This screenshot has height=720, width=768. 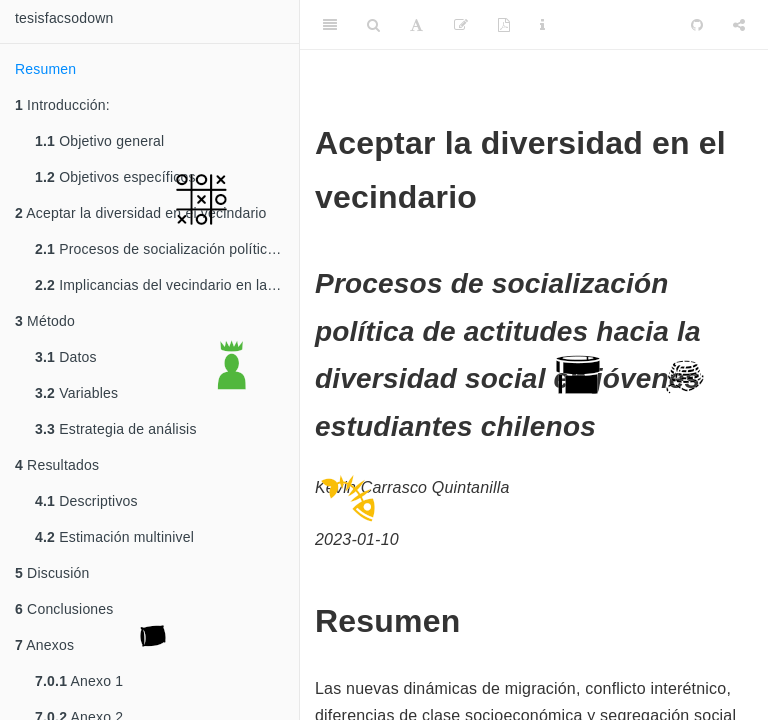 I want to click on indicates player with highest rank or score, so click(x=231, y=364).